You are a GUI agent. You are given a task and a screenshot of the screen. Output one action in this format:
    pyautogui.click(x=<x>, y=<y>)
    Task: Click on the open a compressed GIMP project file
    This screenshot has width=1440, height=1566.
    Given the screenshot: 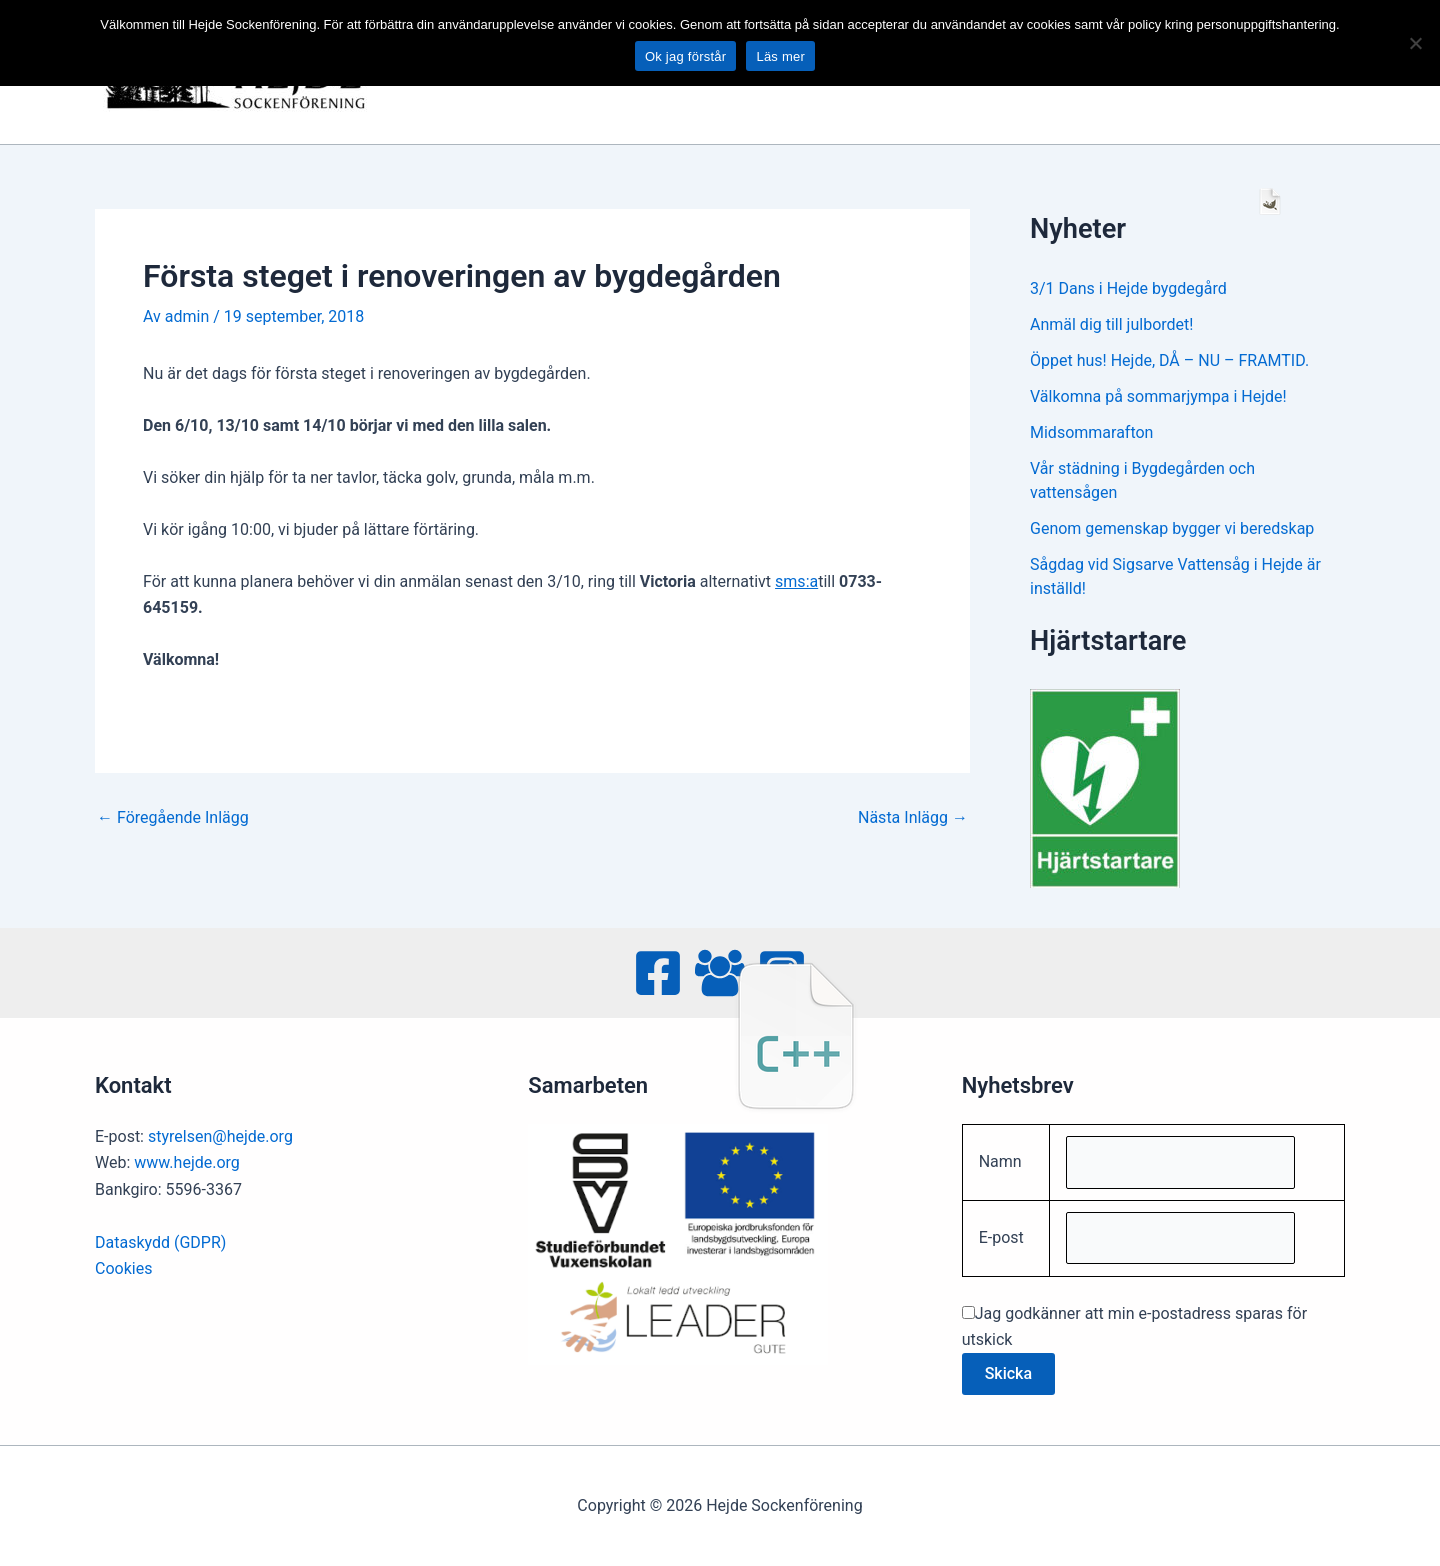 What is the action you would take?
    pyautogui.click(x=1270, y=202)
    